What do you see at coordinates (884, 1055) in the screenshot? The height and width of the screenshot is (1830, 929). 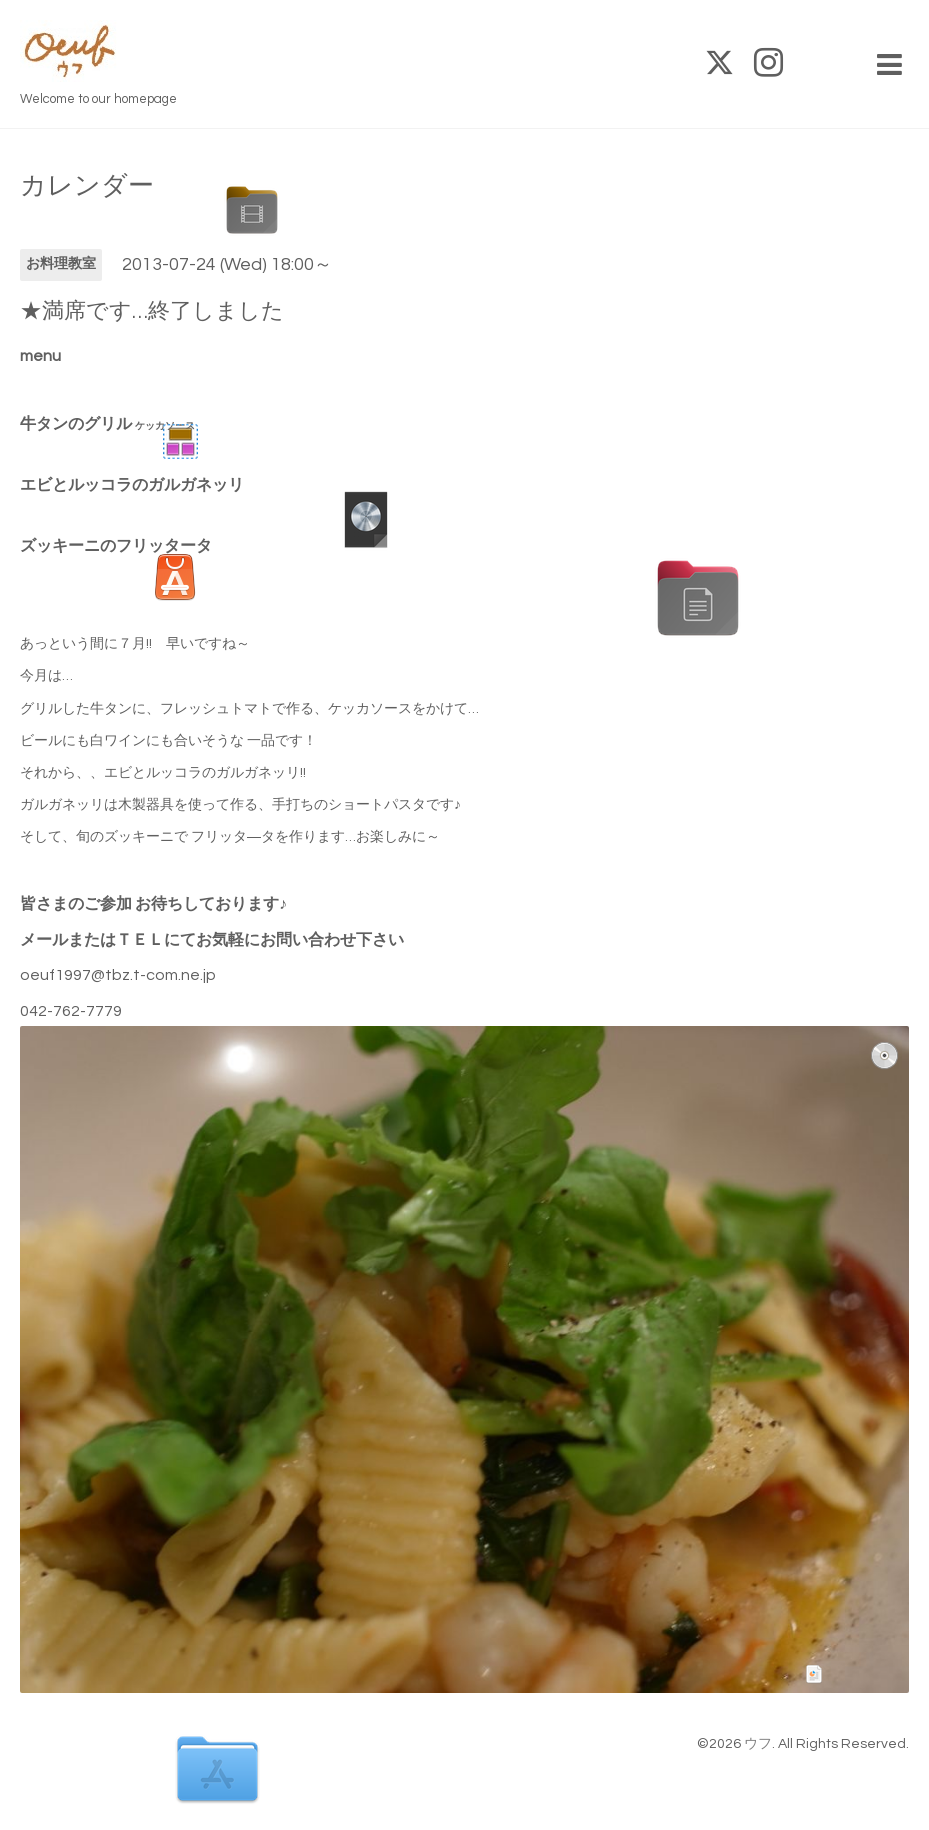 I see `access CD/DVD drive contents` at bounding box center [884, 1055].